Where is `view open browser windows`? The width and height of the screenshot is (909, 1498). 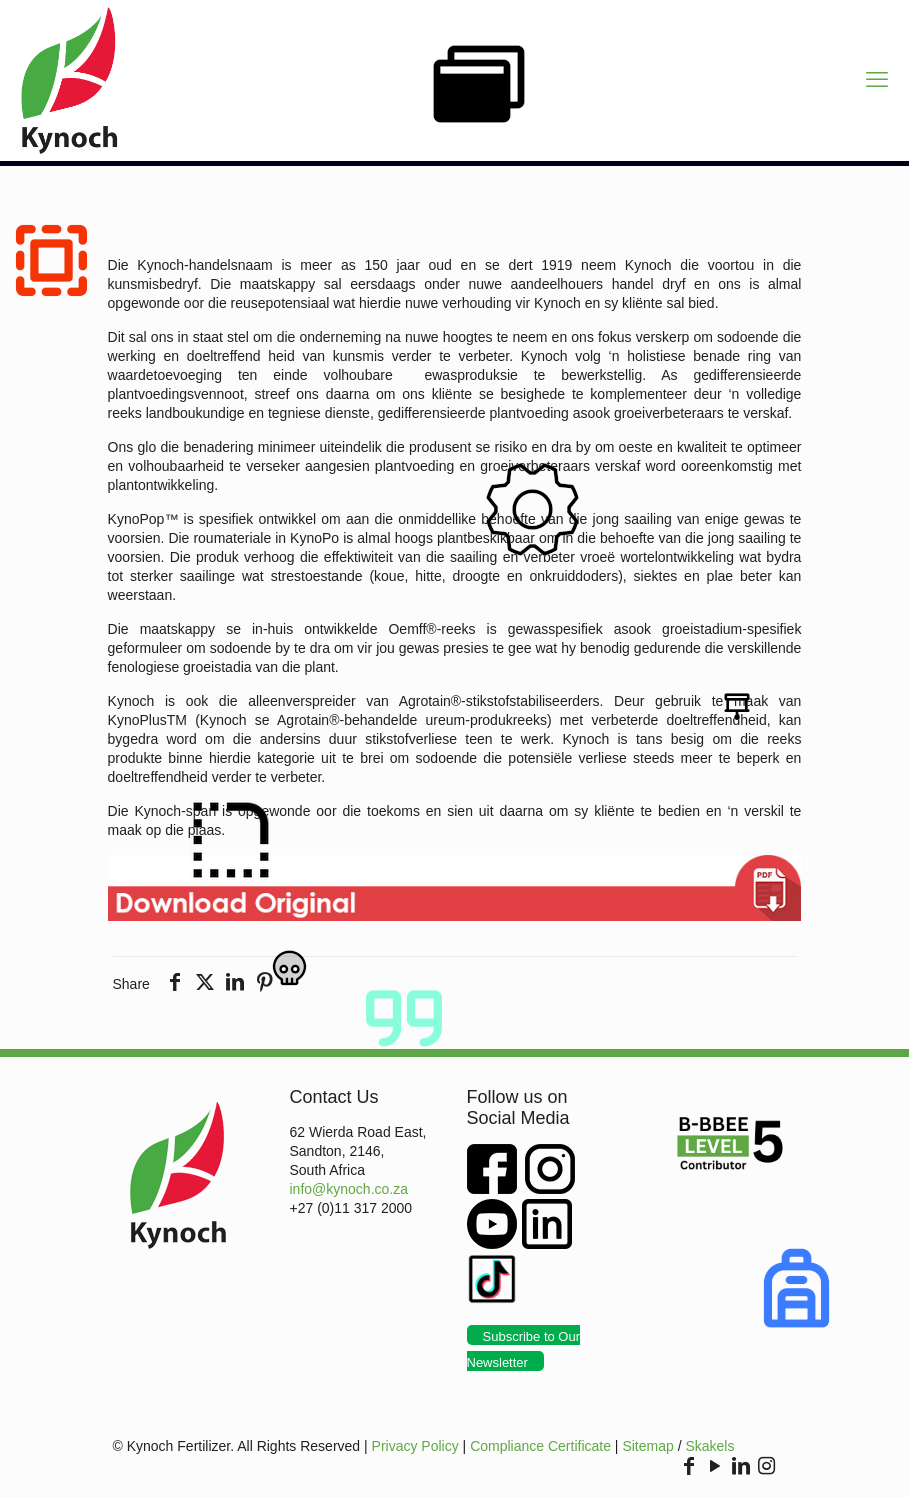
view open browser windows is located at coordinates (479, 84).